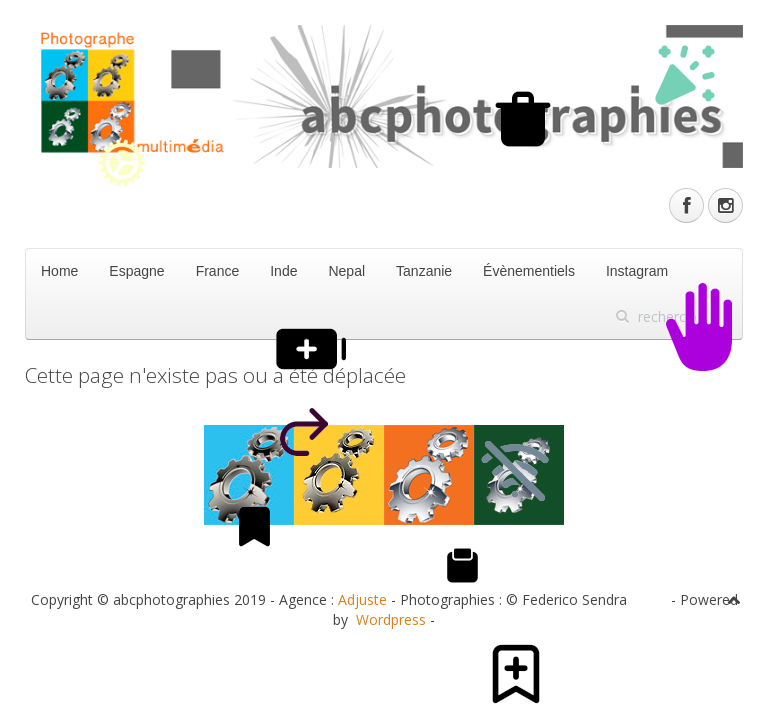  Describe the element at coordinates (699, 327) in the screenshot. I see `stop or halt an action` at that location.